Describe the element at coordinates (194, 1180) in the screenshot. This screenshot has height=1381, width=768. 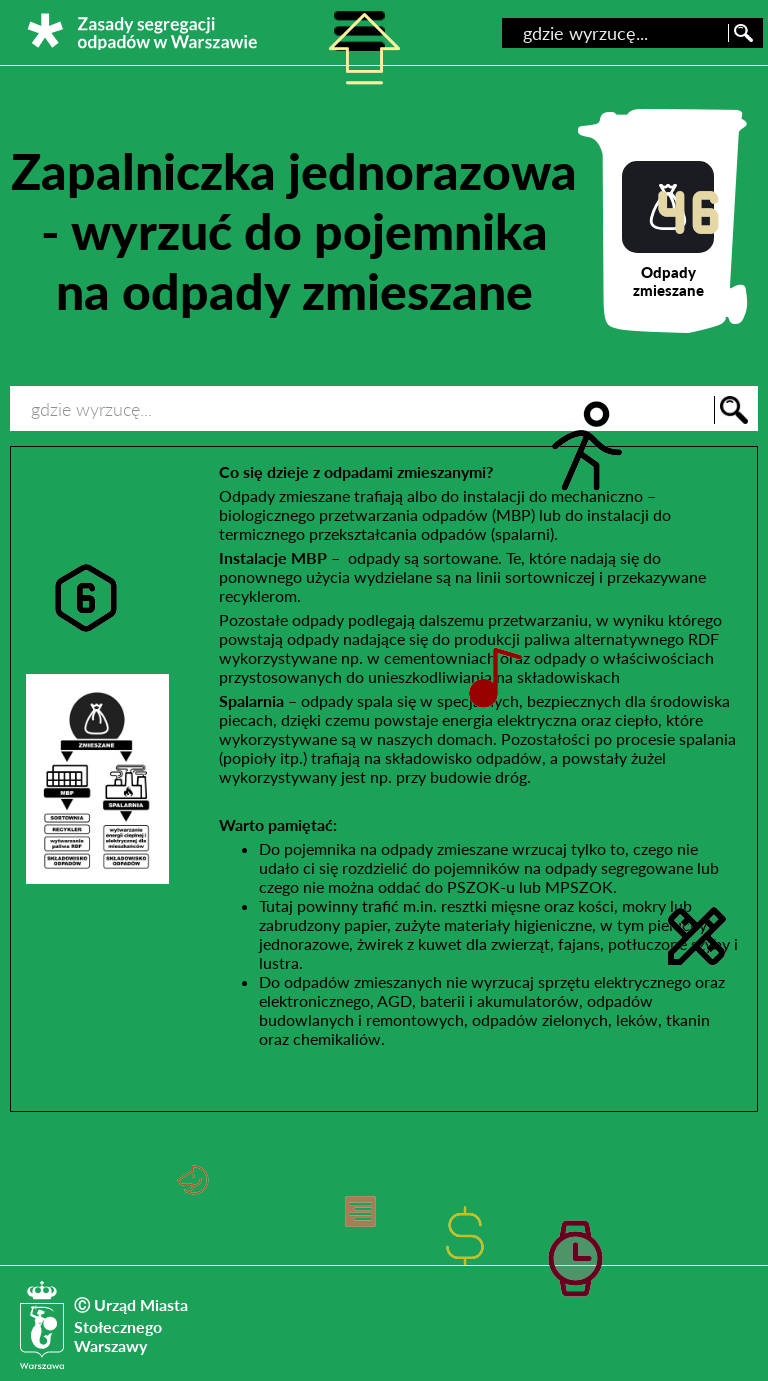
I see `access equestrian or horse-related features` at that location.